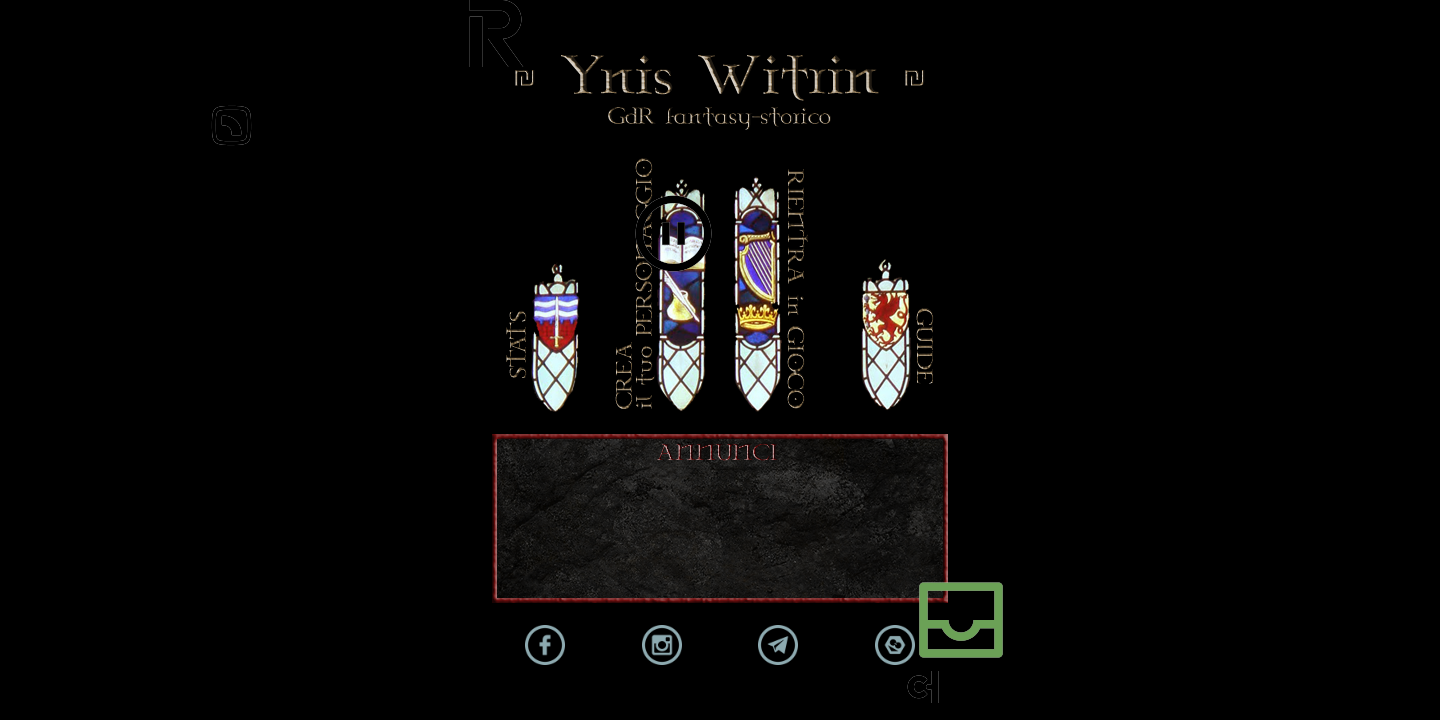 The width and height of the screenshot is (1440, 720). Describe the element at coordinates (496, 33) in the screenshot. I see `open the Revolut banking app` at that location.